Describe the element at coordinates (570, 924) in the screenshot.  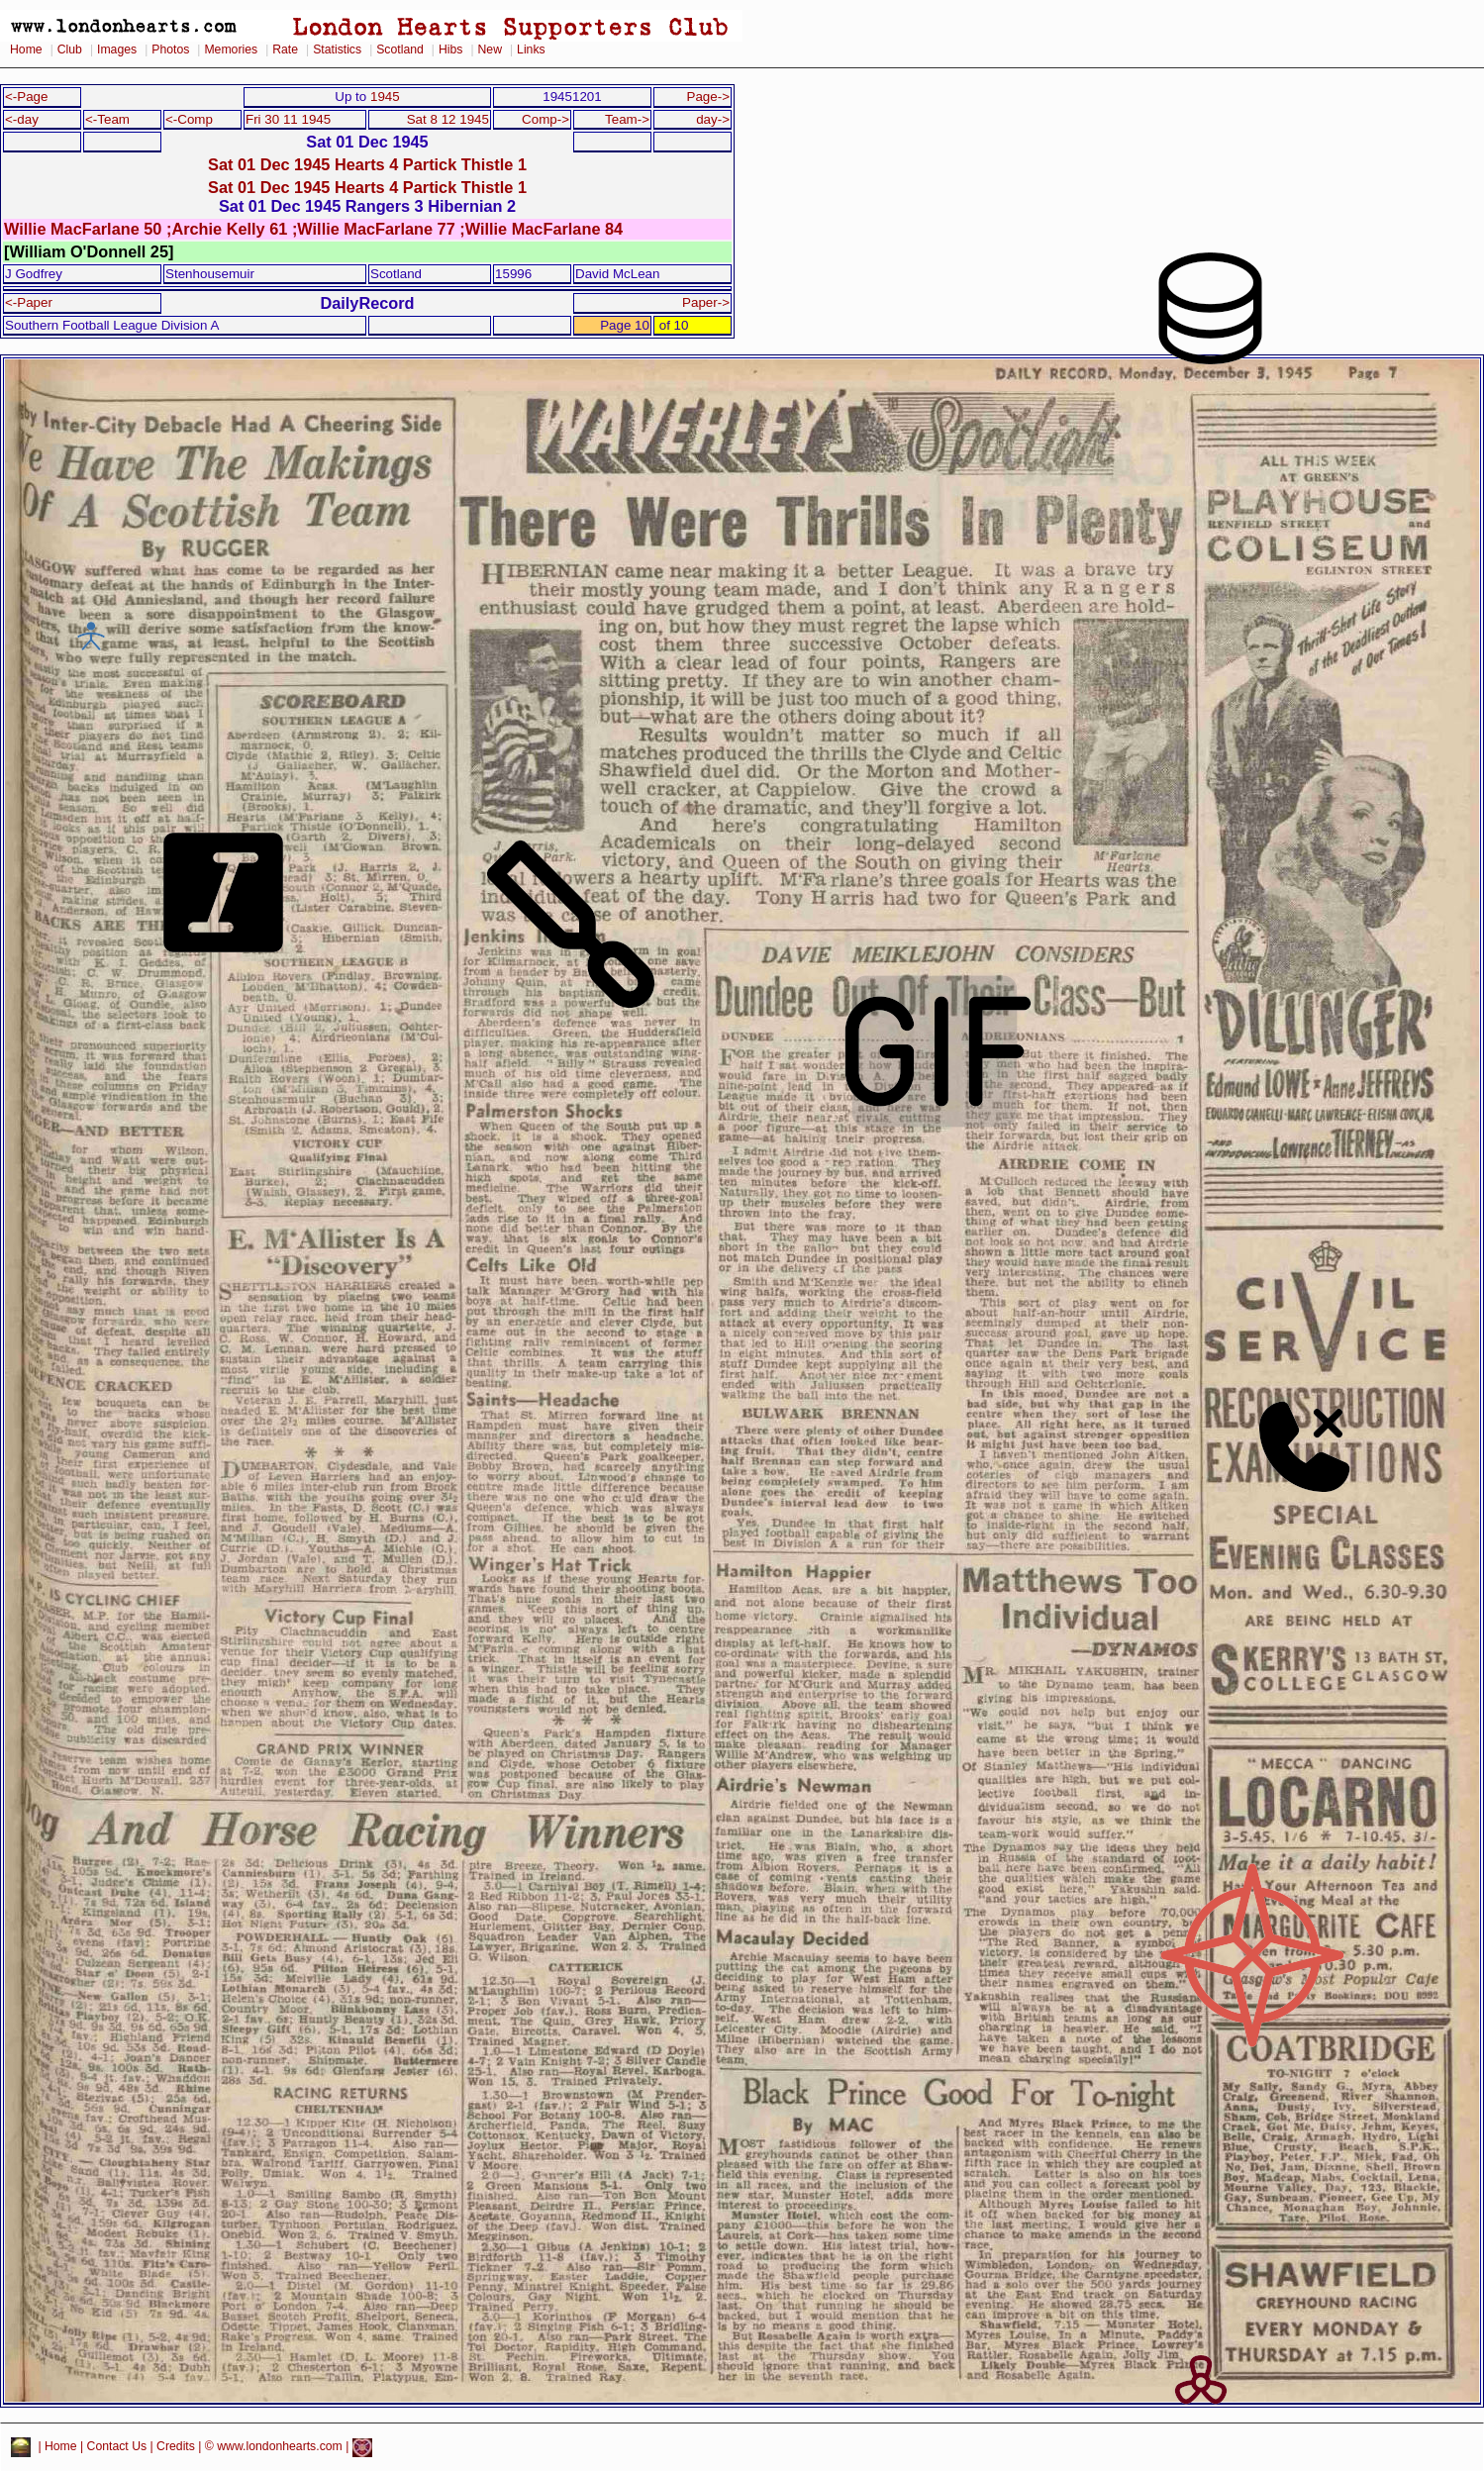
I see `access sculpting or carving tools` at that location.